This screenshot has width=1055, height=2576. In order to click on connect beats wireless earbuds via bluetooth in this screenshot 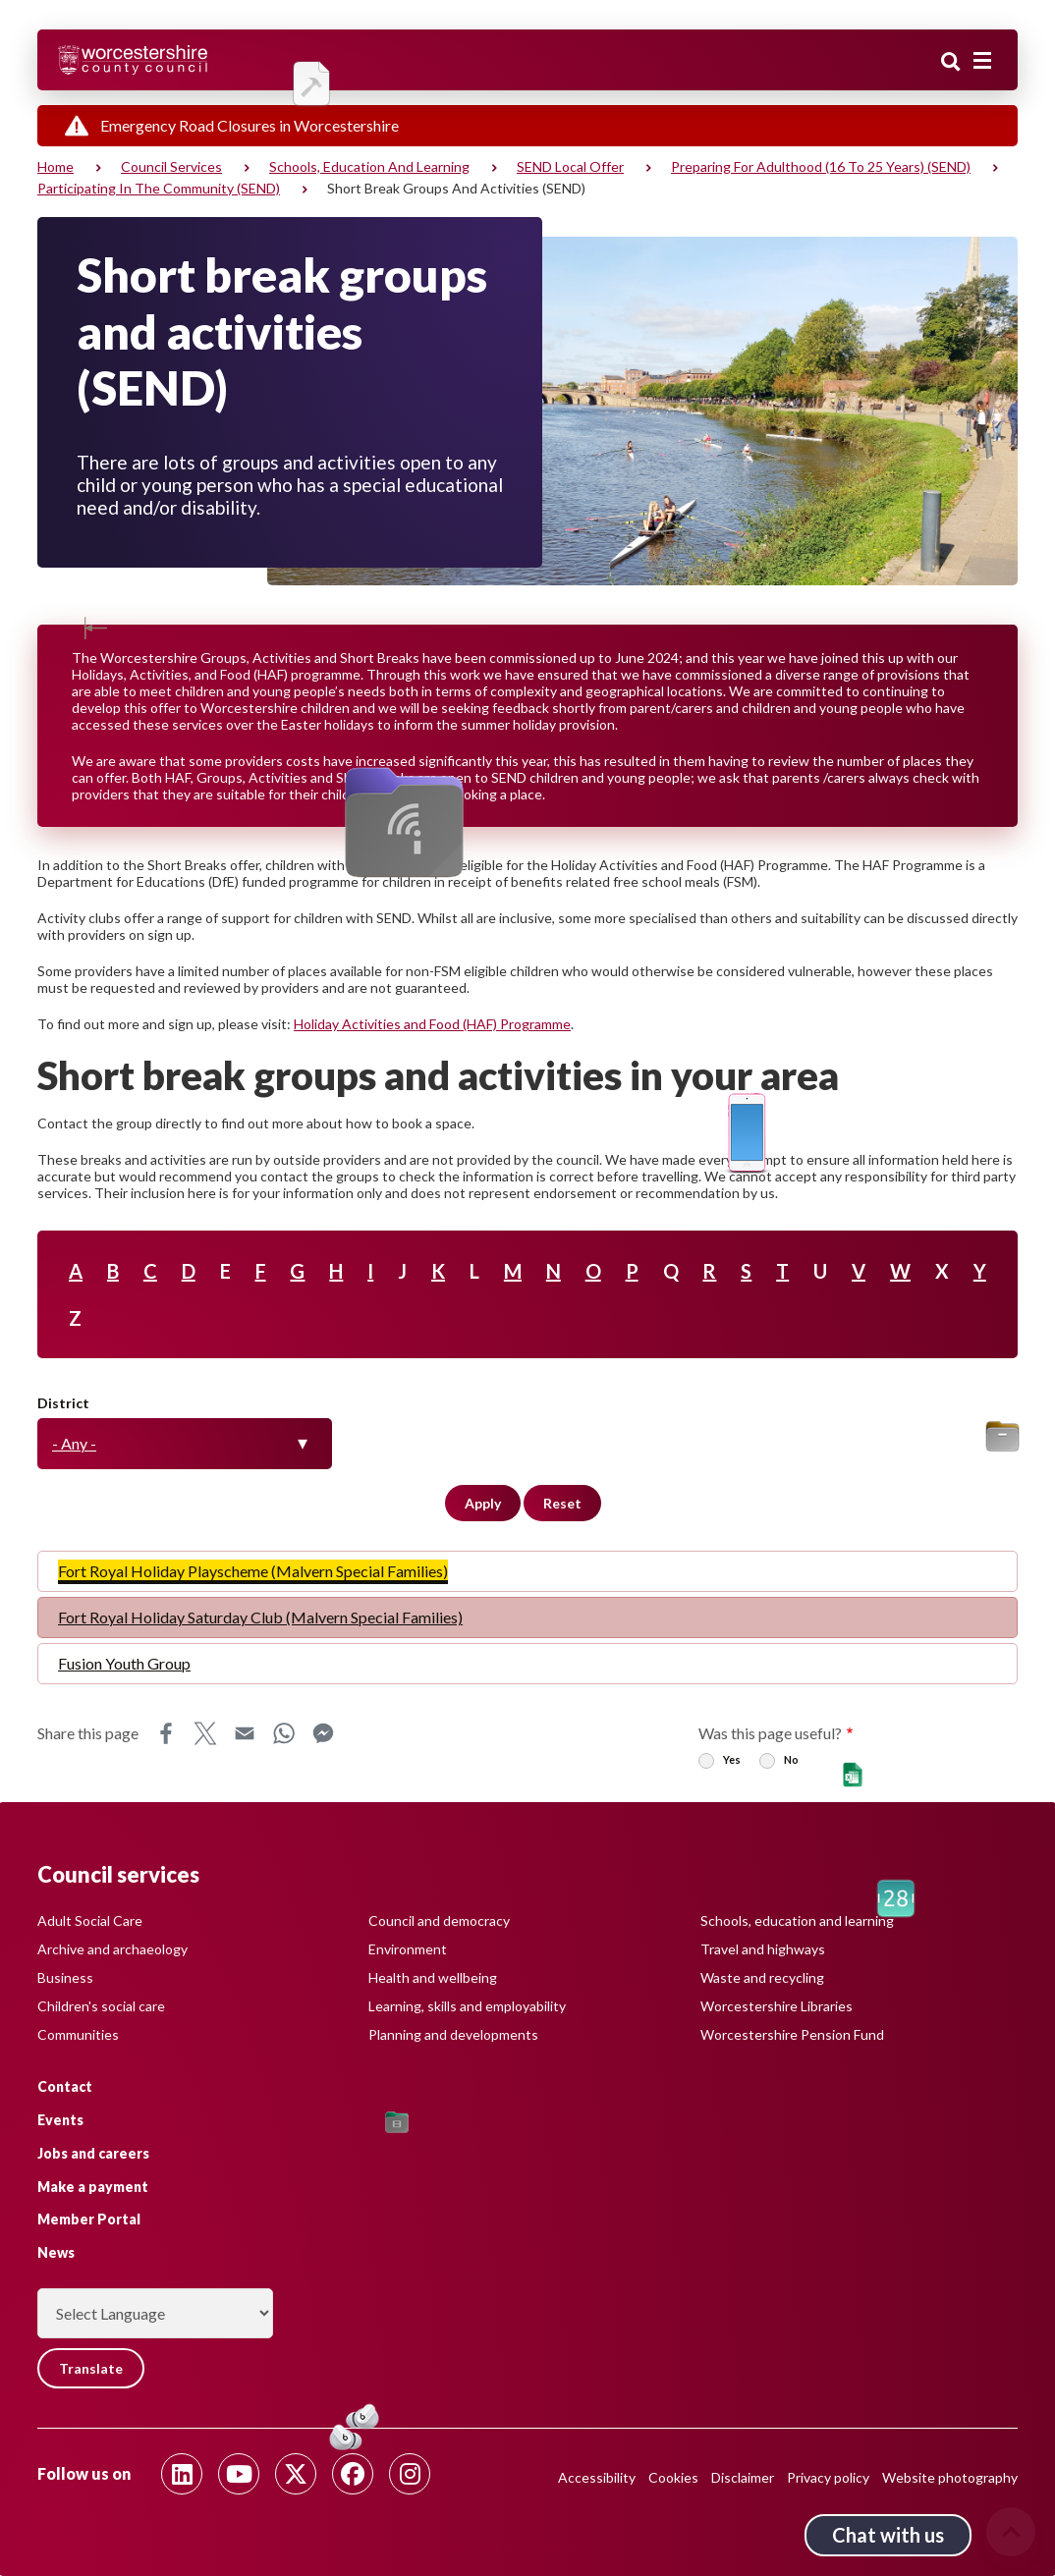, I will do `click(354, 2427)`.